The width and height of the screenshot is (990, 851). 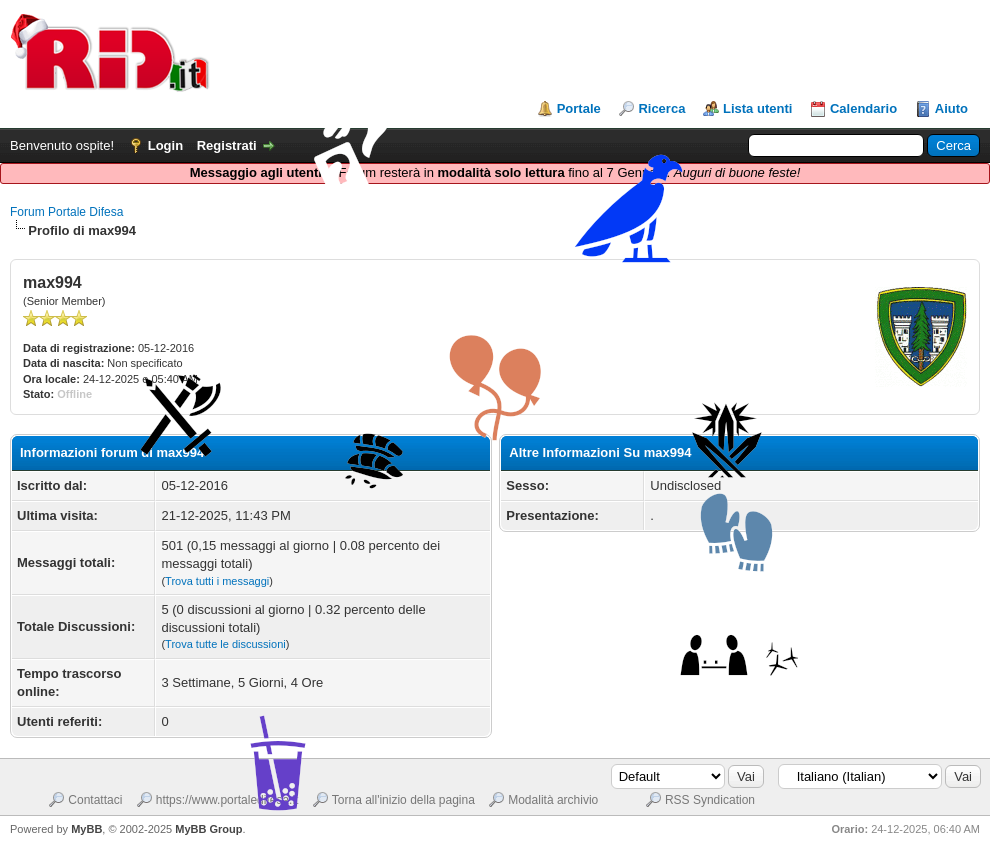 I want to click on activate team unity or group attack ability, so click(x=727, y=440).